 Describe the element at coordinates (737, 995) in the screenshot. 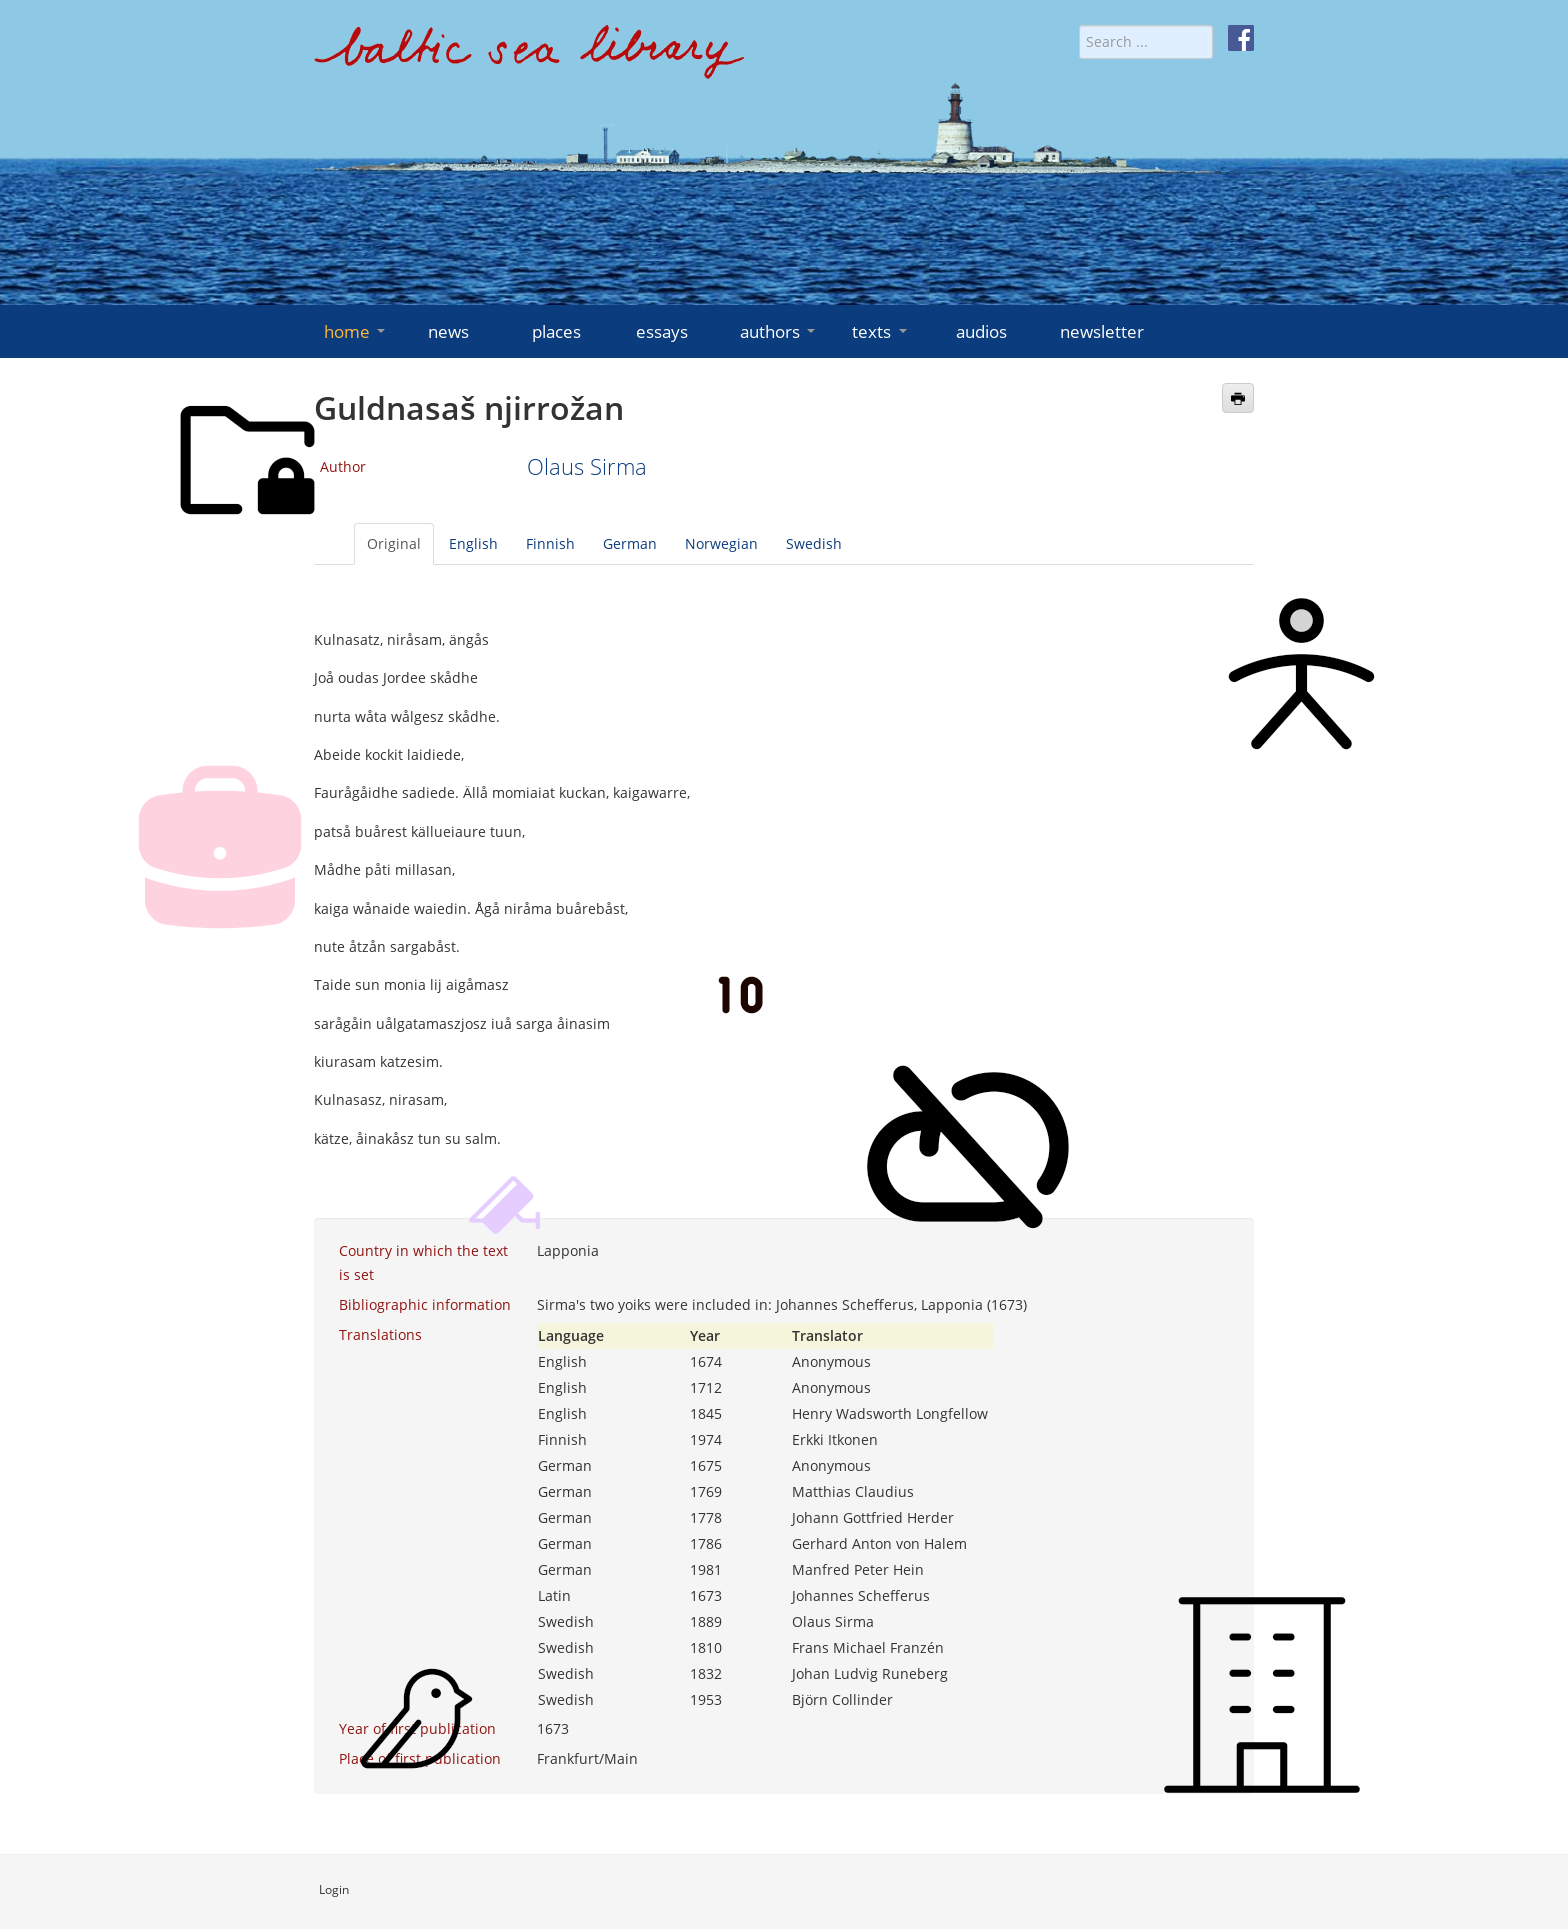

I see `indicates item number 10 in a list or sequence` at that location.